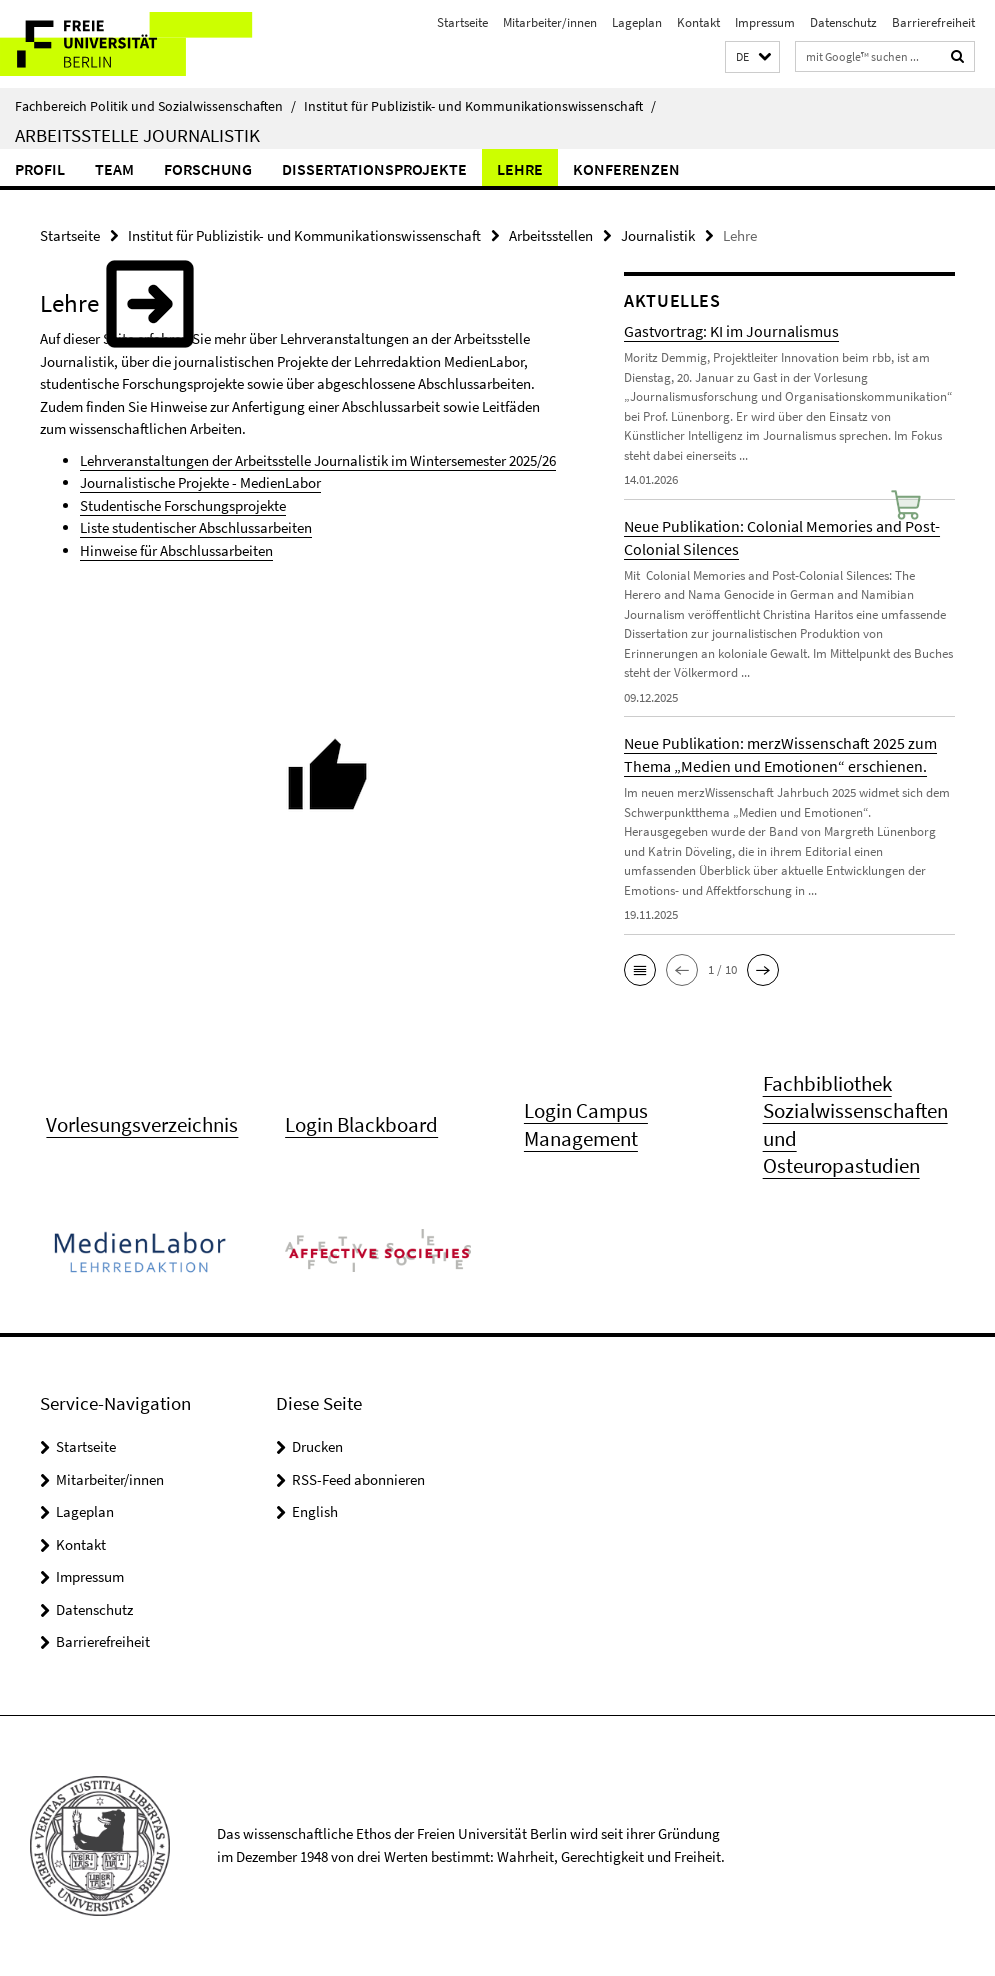 This screenshot has width=995, height=1976. What do you see at coordinates (906, 505) in the screenshot?
I see `view your shopping cart` at bounding box center [906, 505].